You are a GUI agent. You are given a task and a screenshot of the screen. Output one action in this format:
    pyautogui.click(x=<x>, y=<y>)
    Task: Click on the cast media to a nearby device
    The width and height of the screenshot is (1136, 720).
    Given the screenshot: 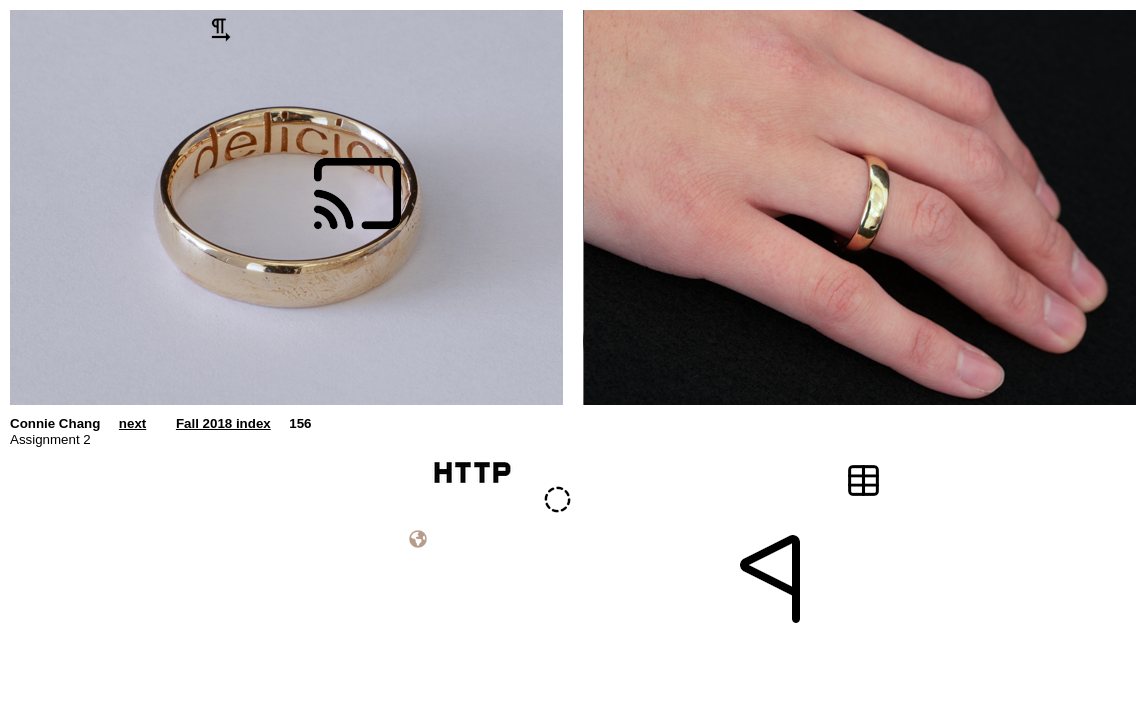 What is the action you would take?
    pyautogui.click(x=357, y=193)
    